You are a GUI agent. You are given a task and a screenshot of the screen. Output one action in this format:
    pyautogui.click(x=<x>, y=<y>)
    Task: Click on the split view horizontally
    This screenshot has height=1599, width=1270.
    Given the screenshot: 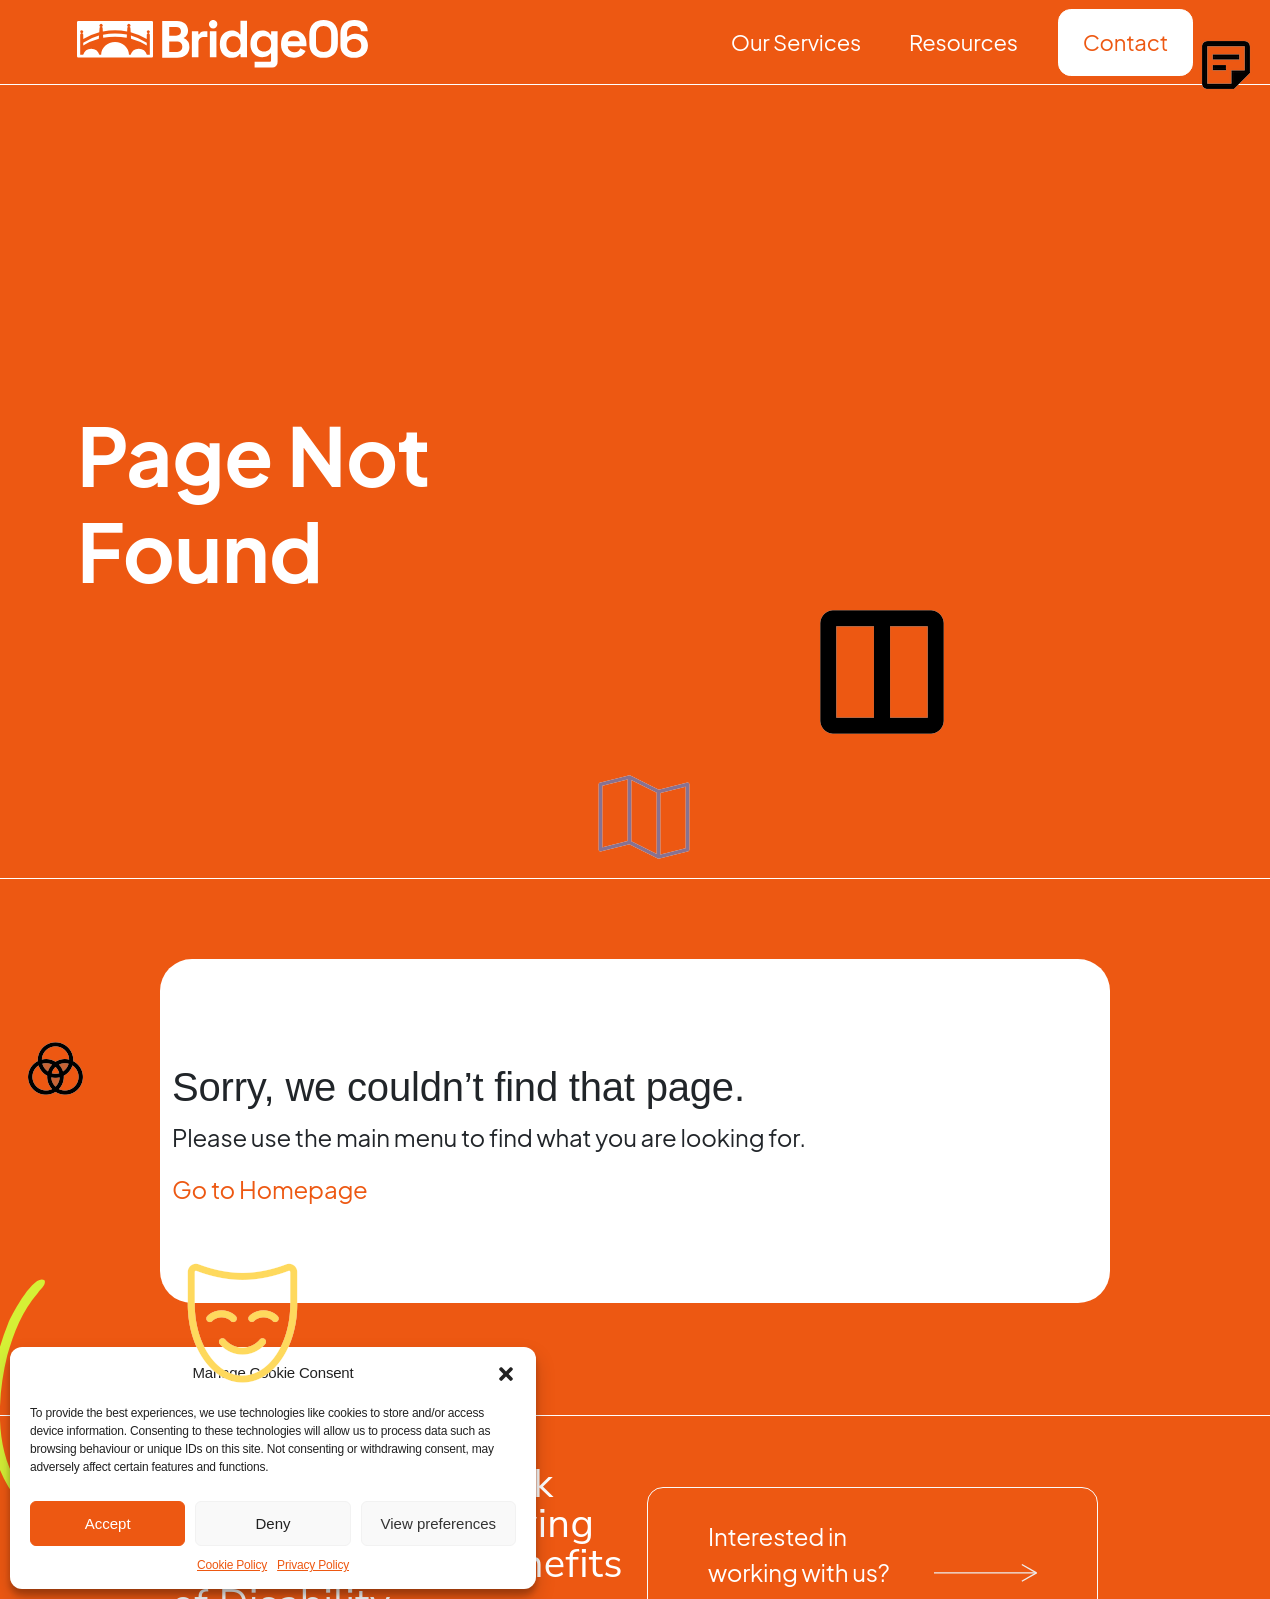 What is the action you would take?
    pyautogui.click(x=882, y=672)
    